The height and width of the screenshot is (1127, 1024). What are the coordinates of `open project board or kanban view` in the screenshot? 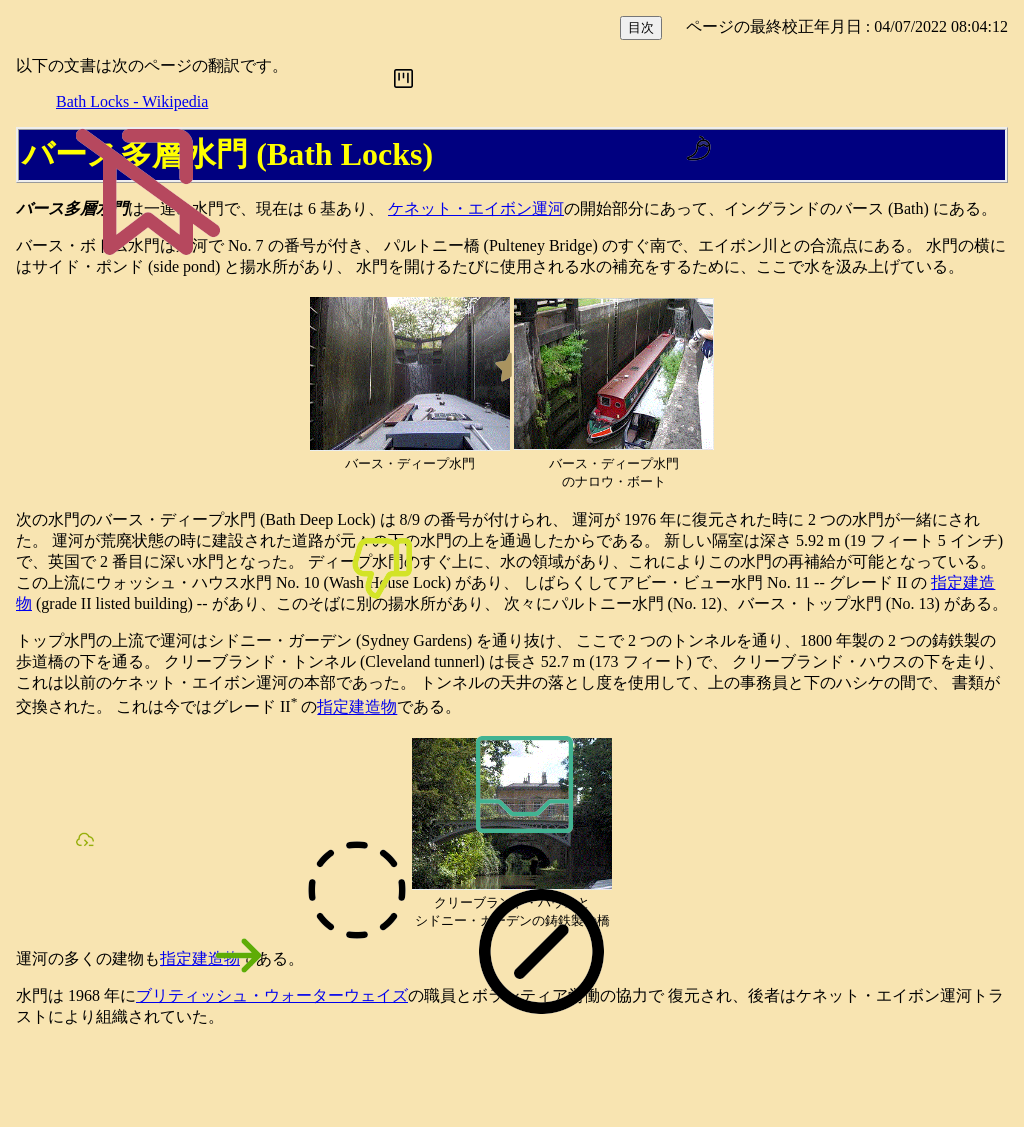 It's located at (403, 78).